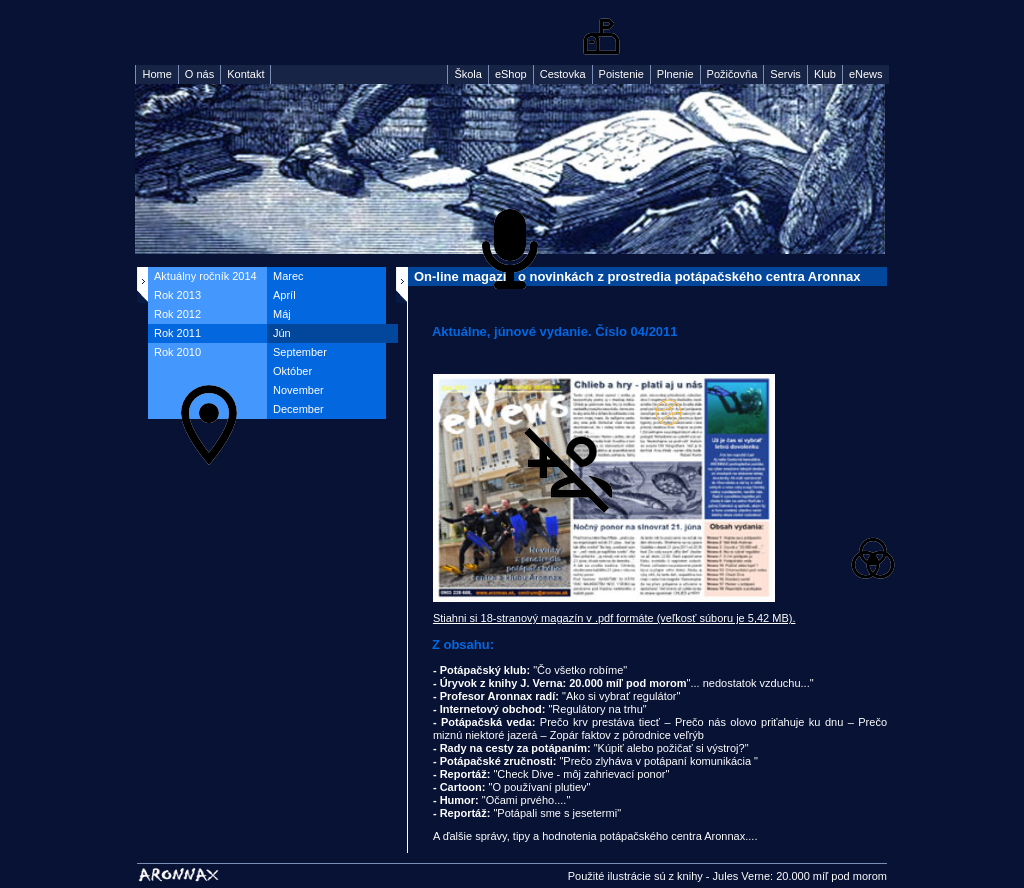 Image resolution: width=1024 pixels, height=888 pixels. I want to click on tap to start voice recording, so click(510, 249).